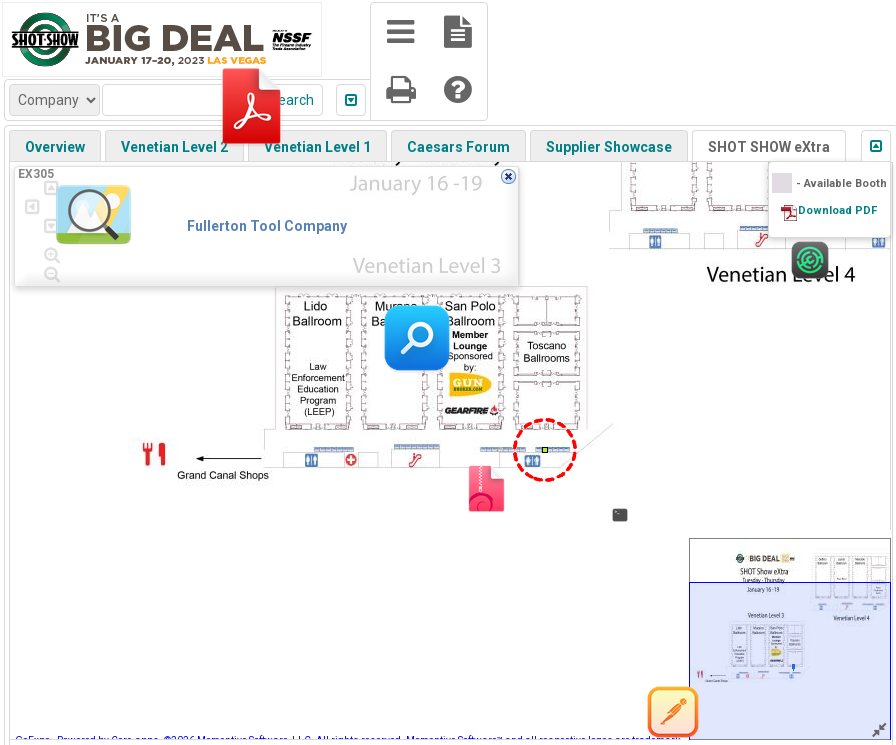  I want to click on open image viewer application, so click(93, 214).